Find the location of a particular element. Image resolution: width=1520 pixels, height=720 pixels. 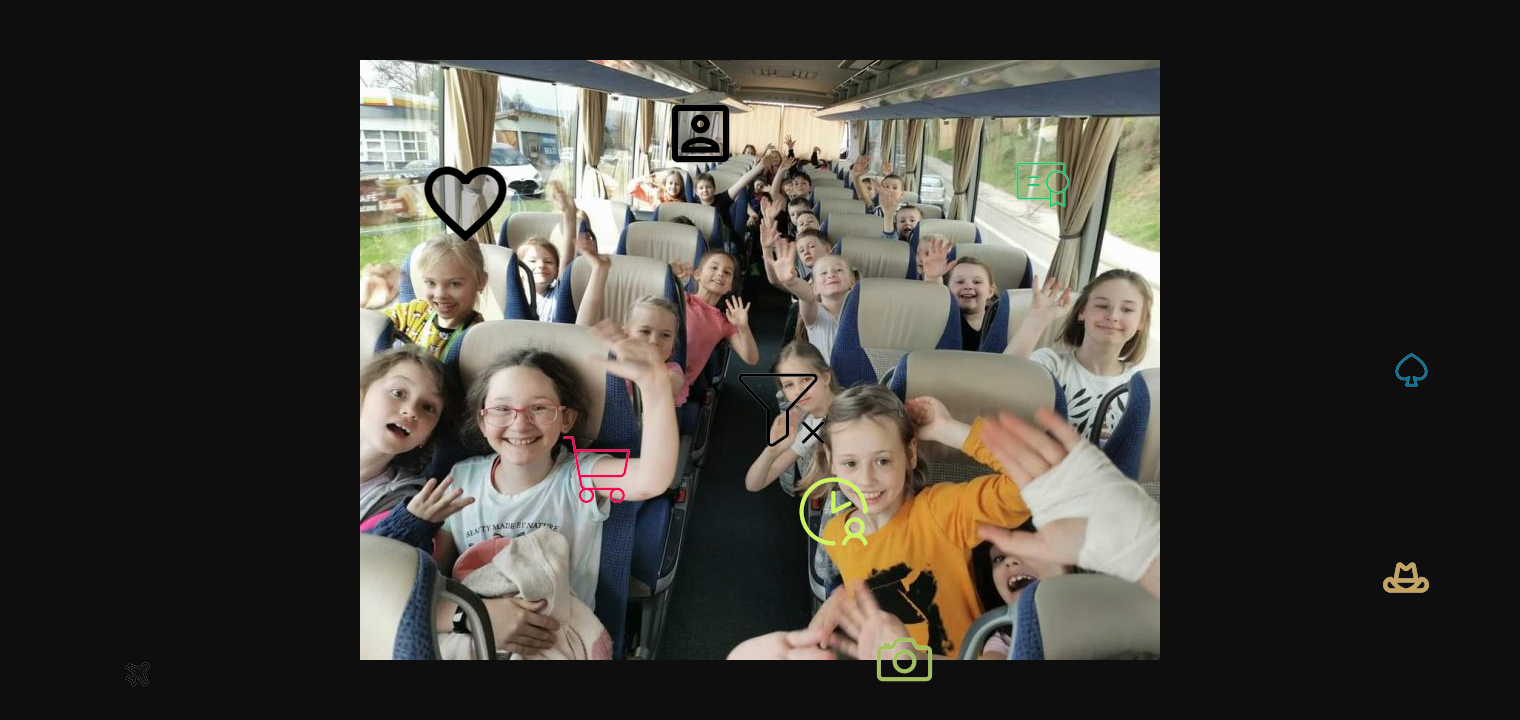

enable airplane mode is located at coordinates (138, 674).